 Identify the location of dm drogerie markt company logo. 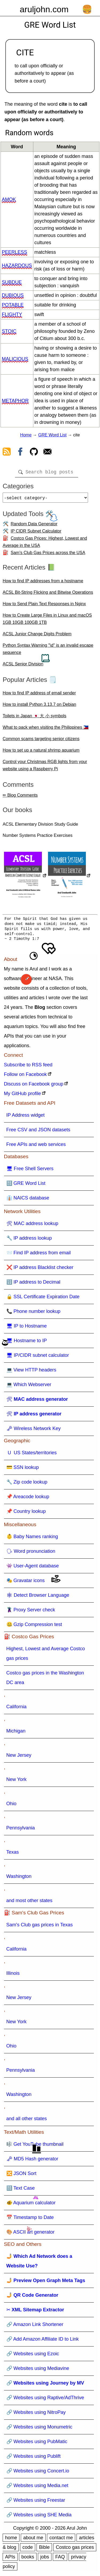
(35, 2197).